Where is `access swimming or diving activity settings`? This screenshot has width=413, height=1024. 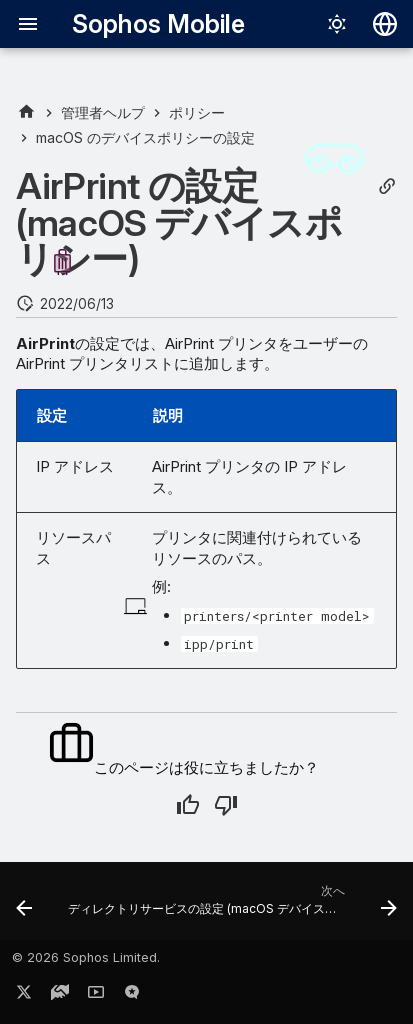 access swimming or diving activity settings is located at coordinates (334, 158).